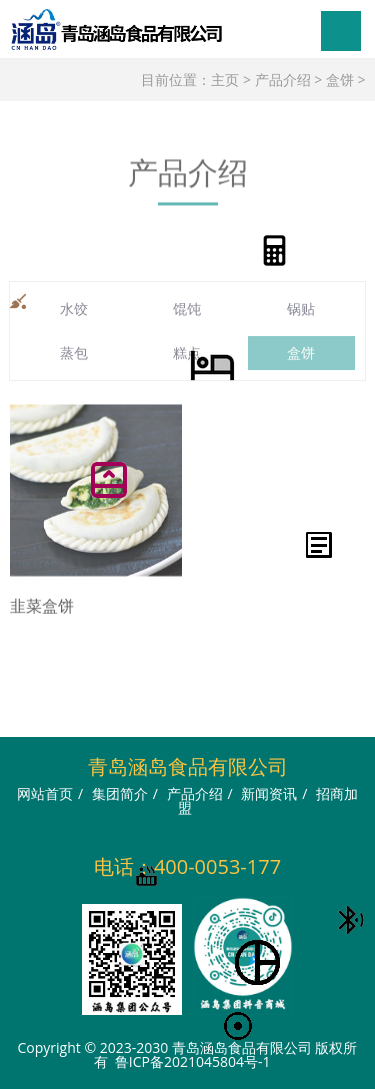  What do you see at coordinates (146, 875) in the screenshot?
I see `view hot tub or spa amenities` at bounding box center [146, 875].